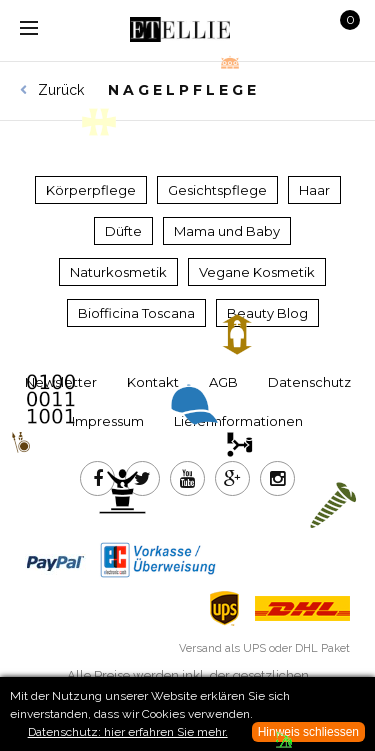 This screenshot has height=751, width=375. Describe the element at coordinates (240, 445) in the screenshot. I see `open the crafting menu` at that location.